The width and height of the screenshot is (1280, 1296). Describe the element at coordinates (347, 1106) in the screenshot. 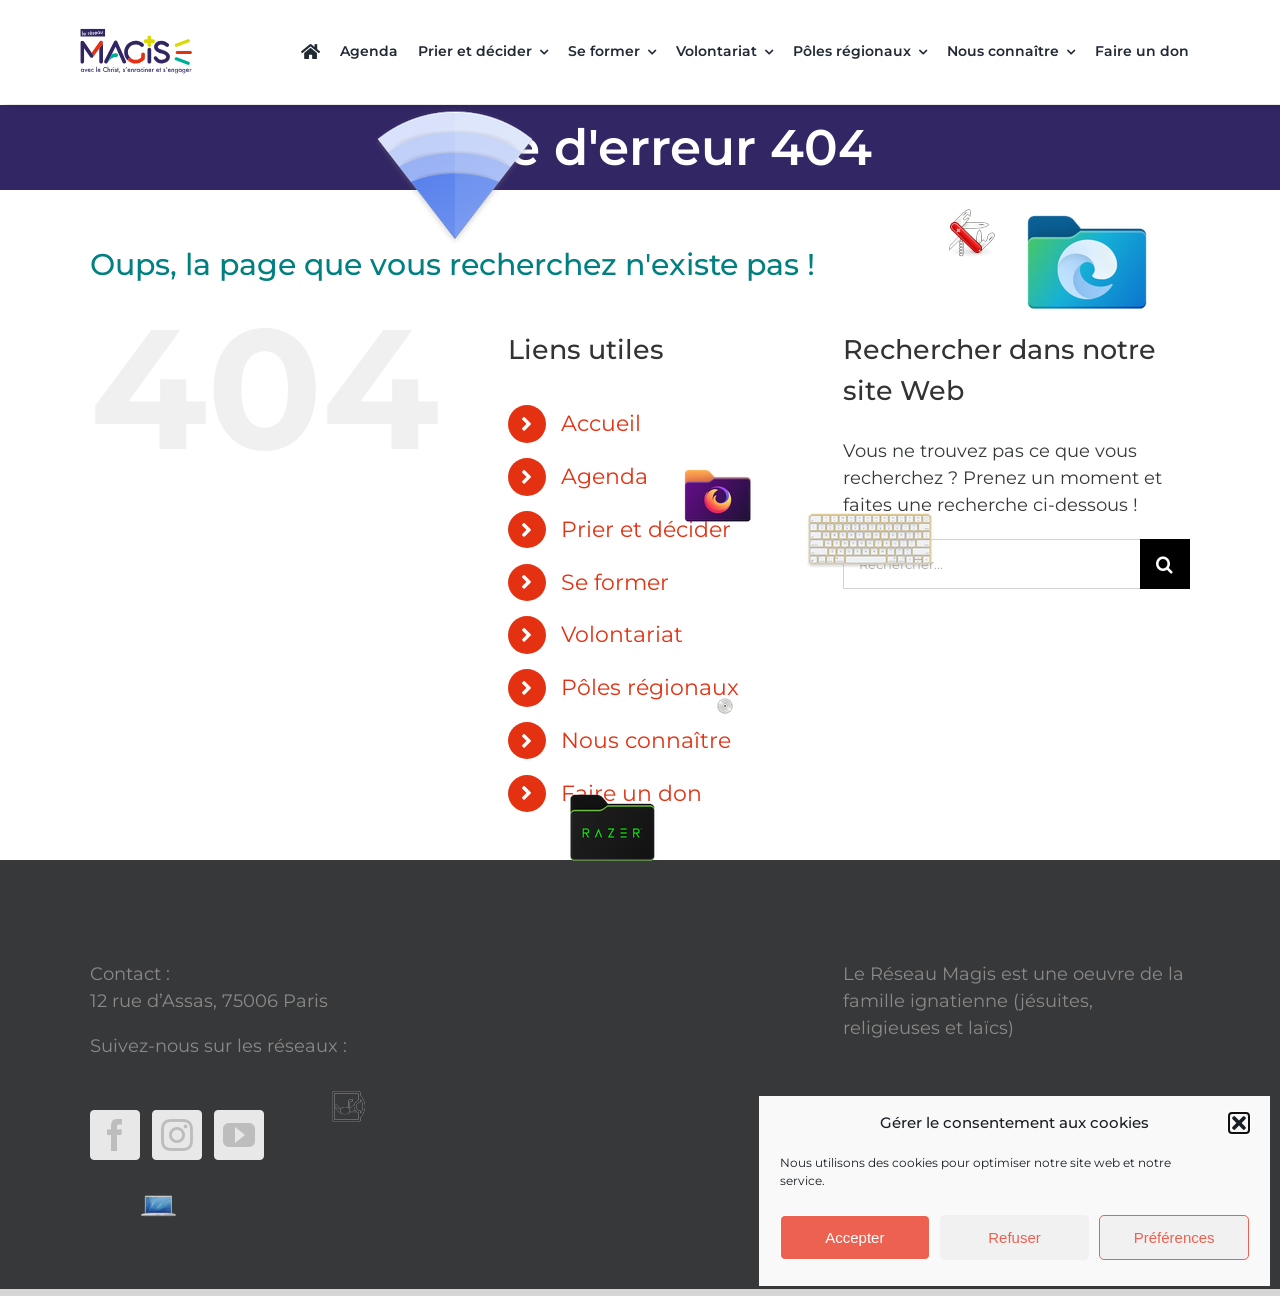

I see `open elisa music player` at that location.